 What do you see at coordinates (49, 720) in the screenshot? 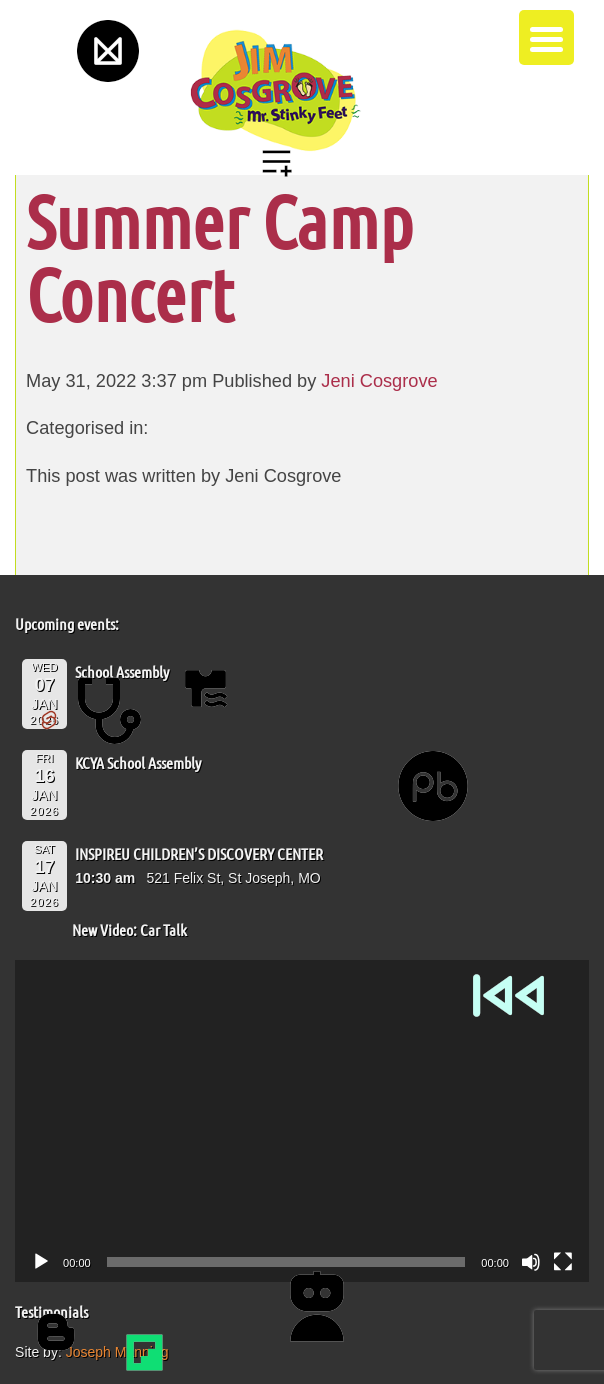
I see `svelte framework logo` at bounding box center [49, 720].